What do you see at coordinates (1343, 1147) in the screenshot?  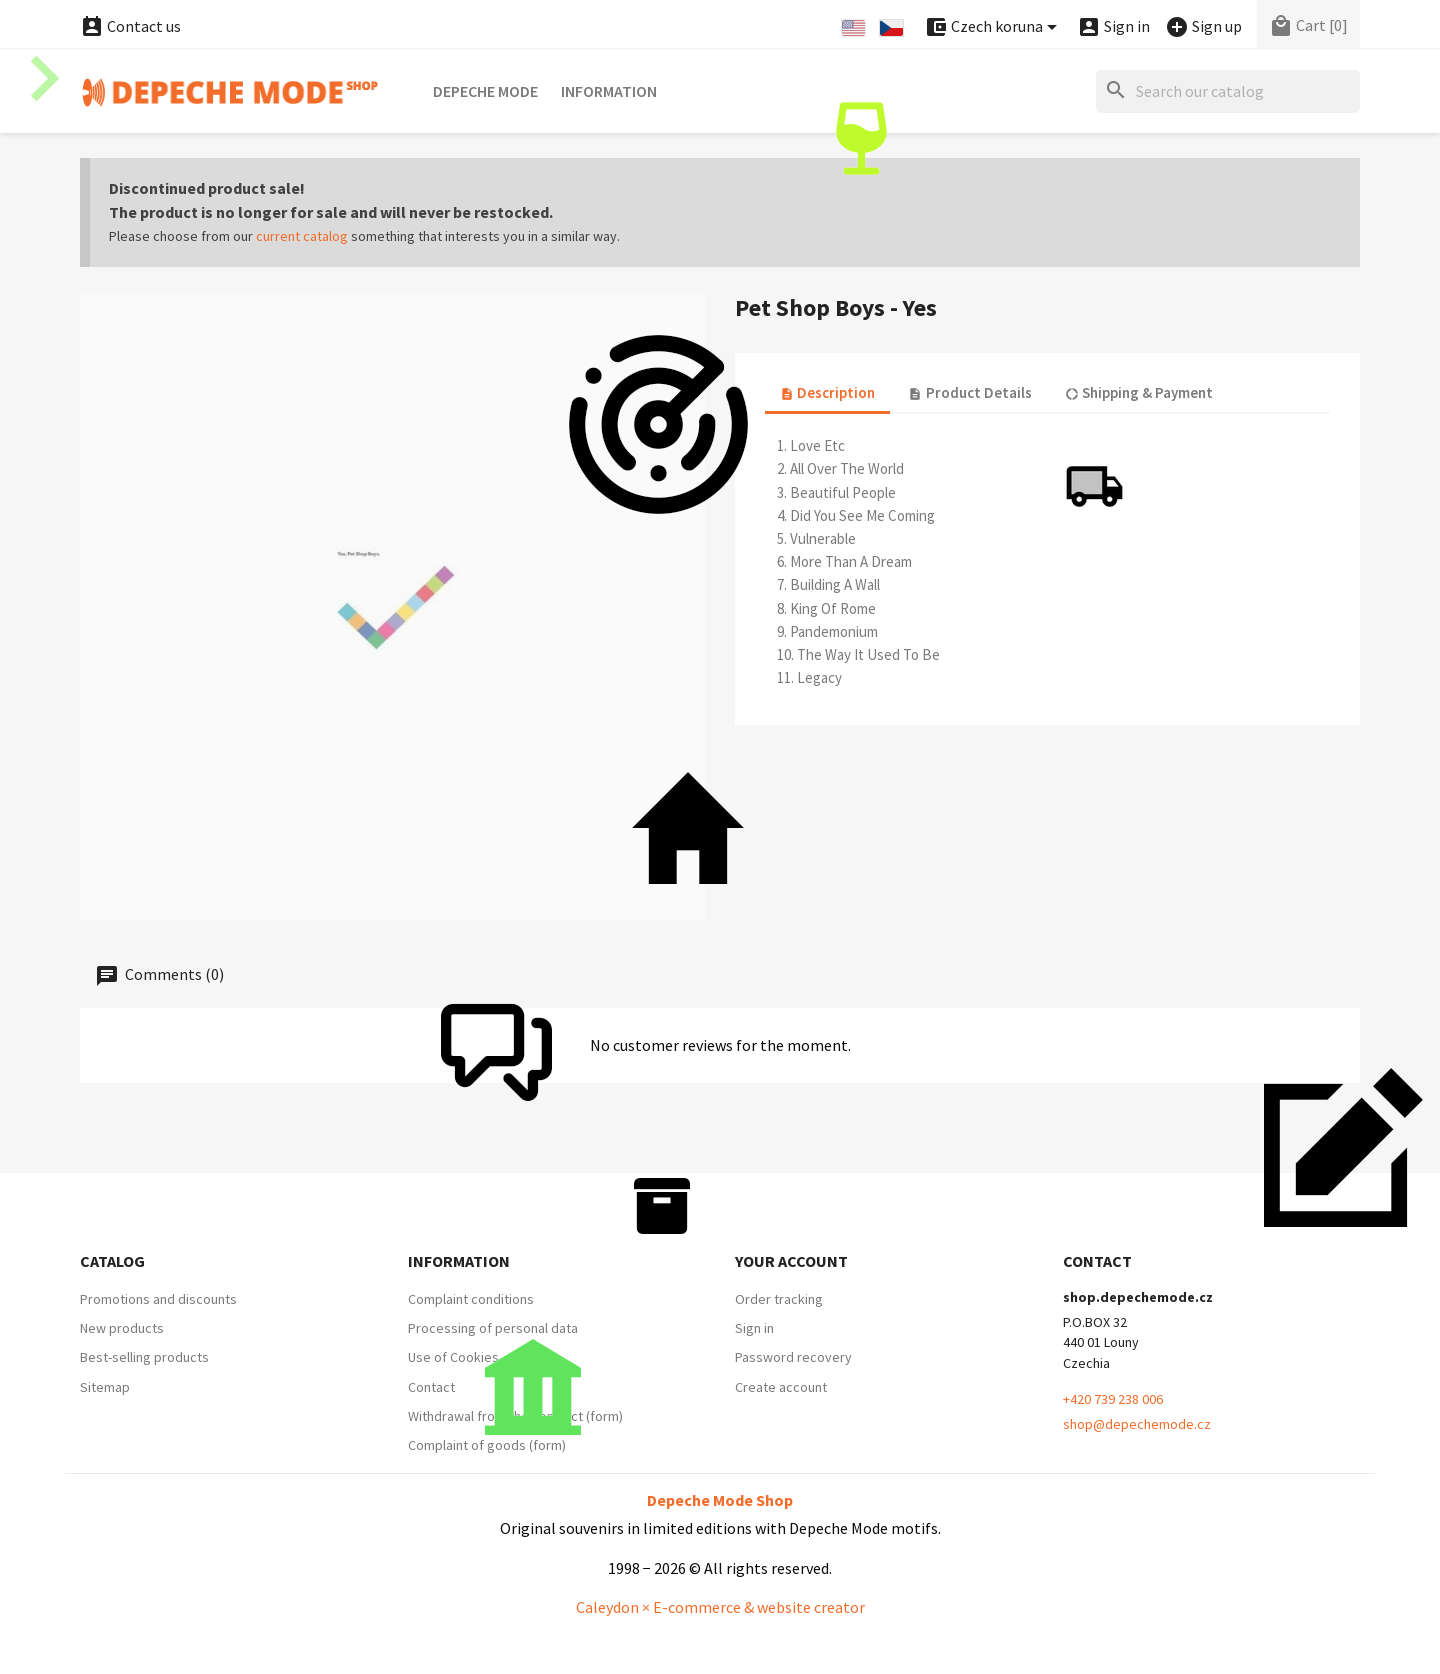 I see `compose a new message or document` at bounding box center [1343, 1147].